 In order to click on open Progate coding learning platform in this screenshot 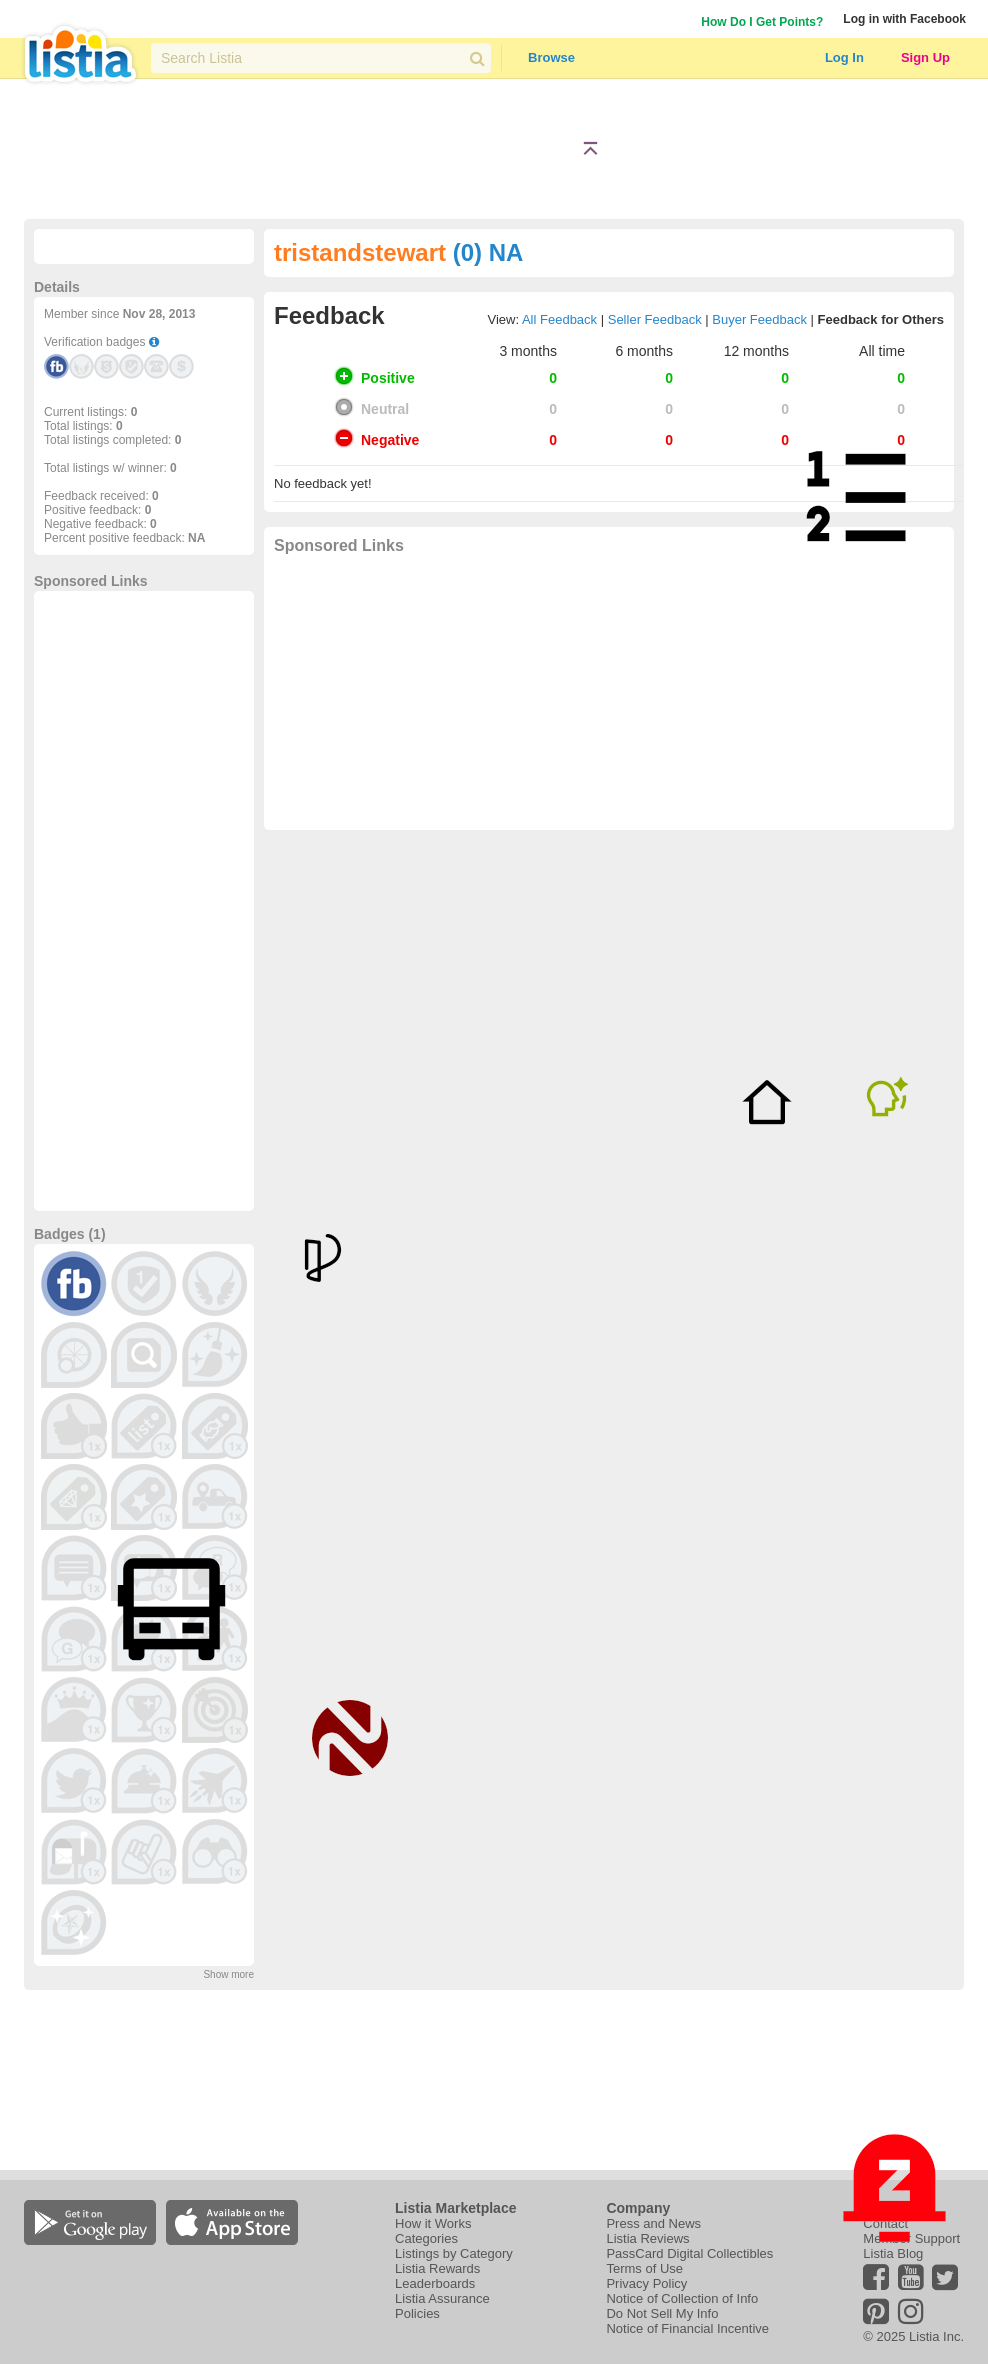, I will do `click(323, 1258)`.